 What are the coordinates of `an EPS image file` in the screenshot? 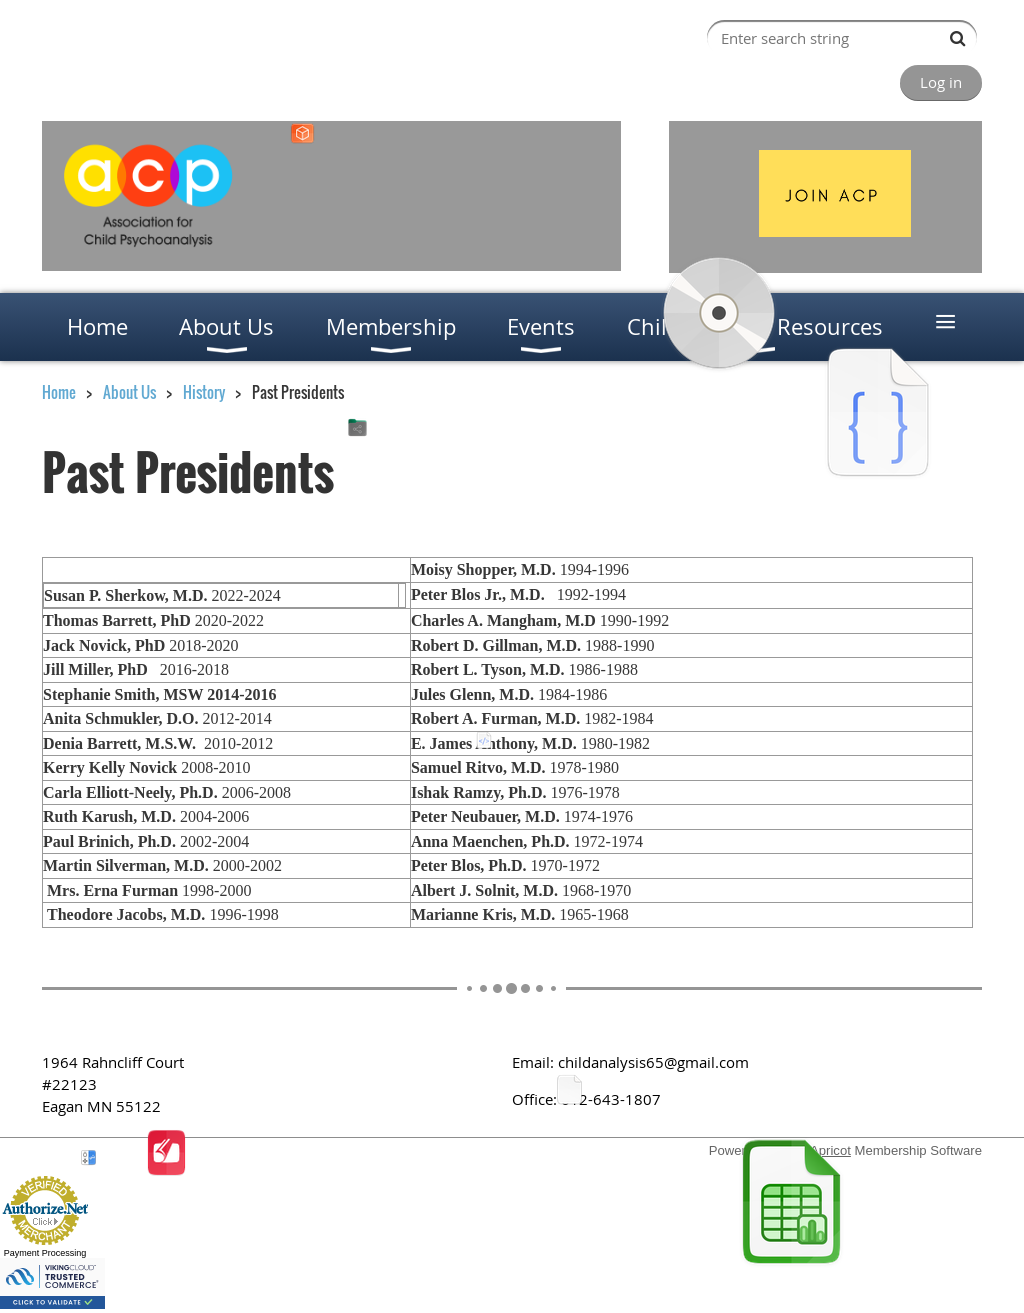 It's located at (166, 1152).